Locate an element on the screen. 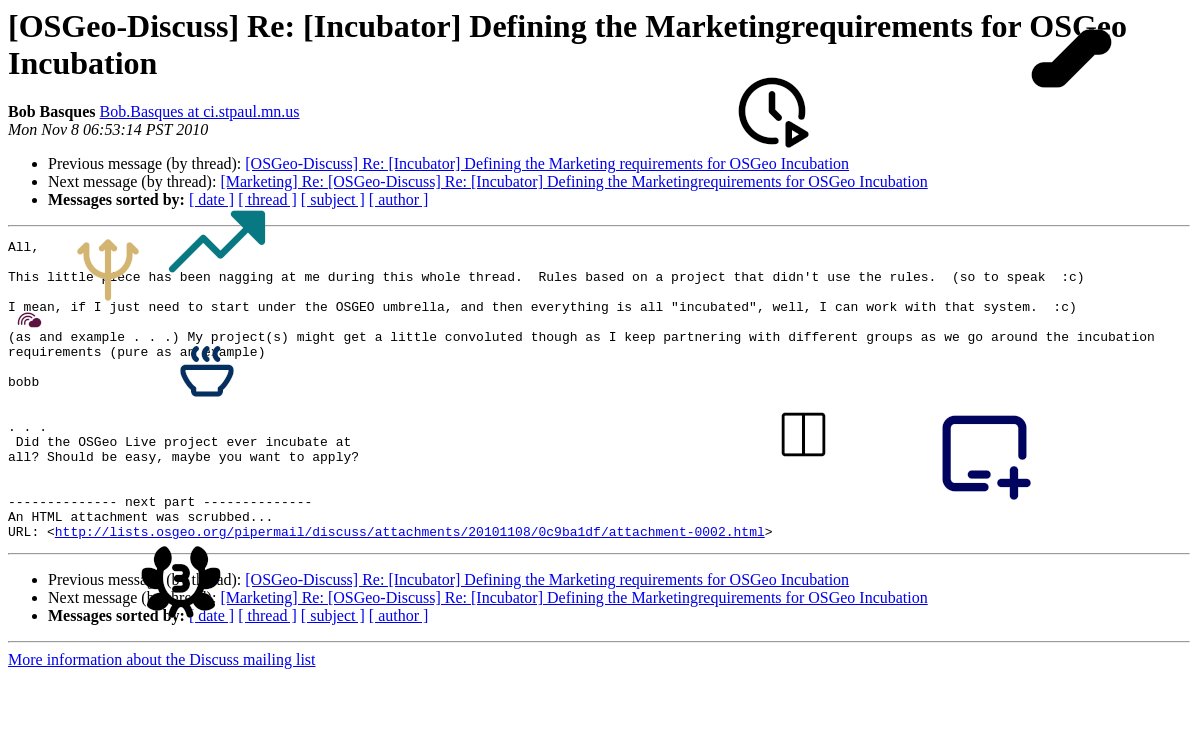  neptune or poseidon symbol in astrology or mythology app is located at coordinates (108, 270).